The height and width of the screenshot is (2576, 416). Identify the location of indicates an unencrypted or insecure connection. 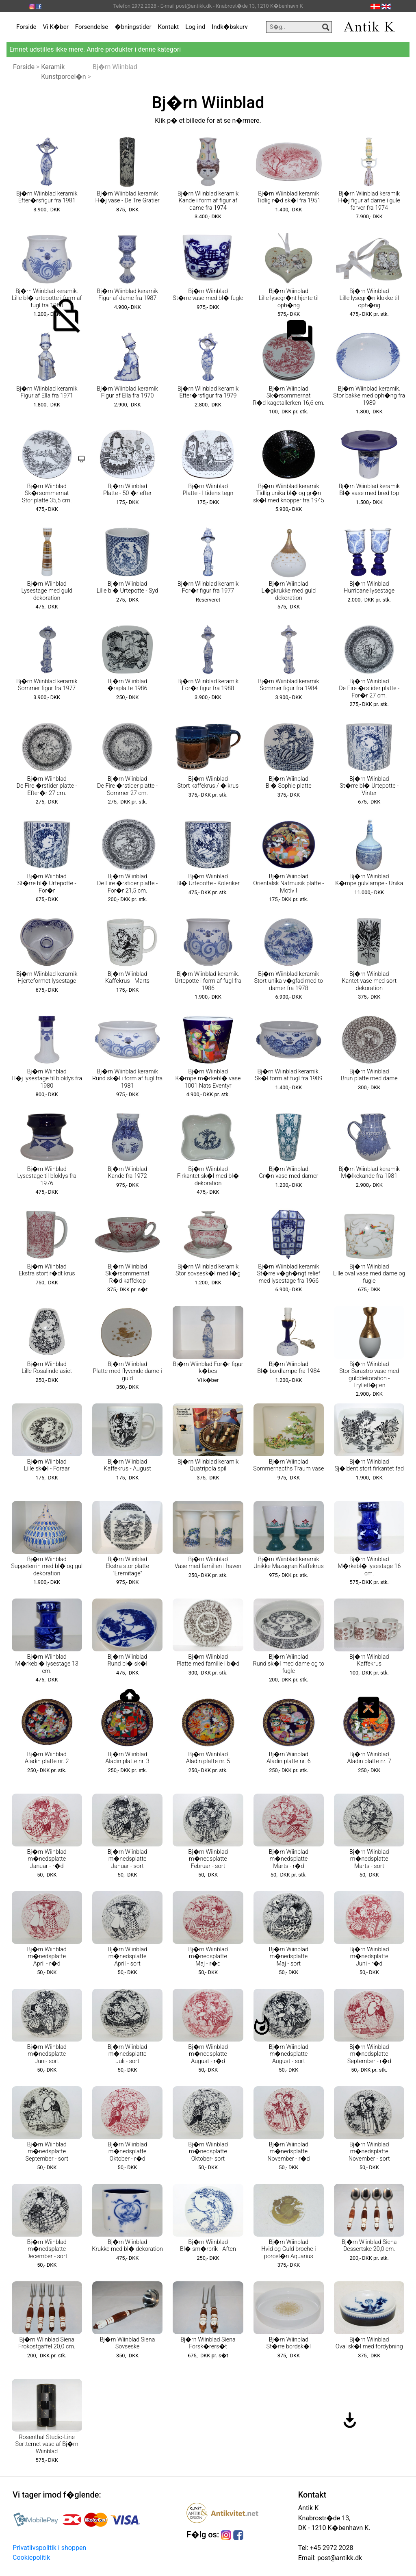
(66, 316).